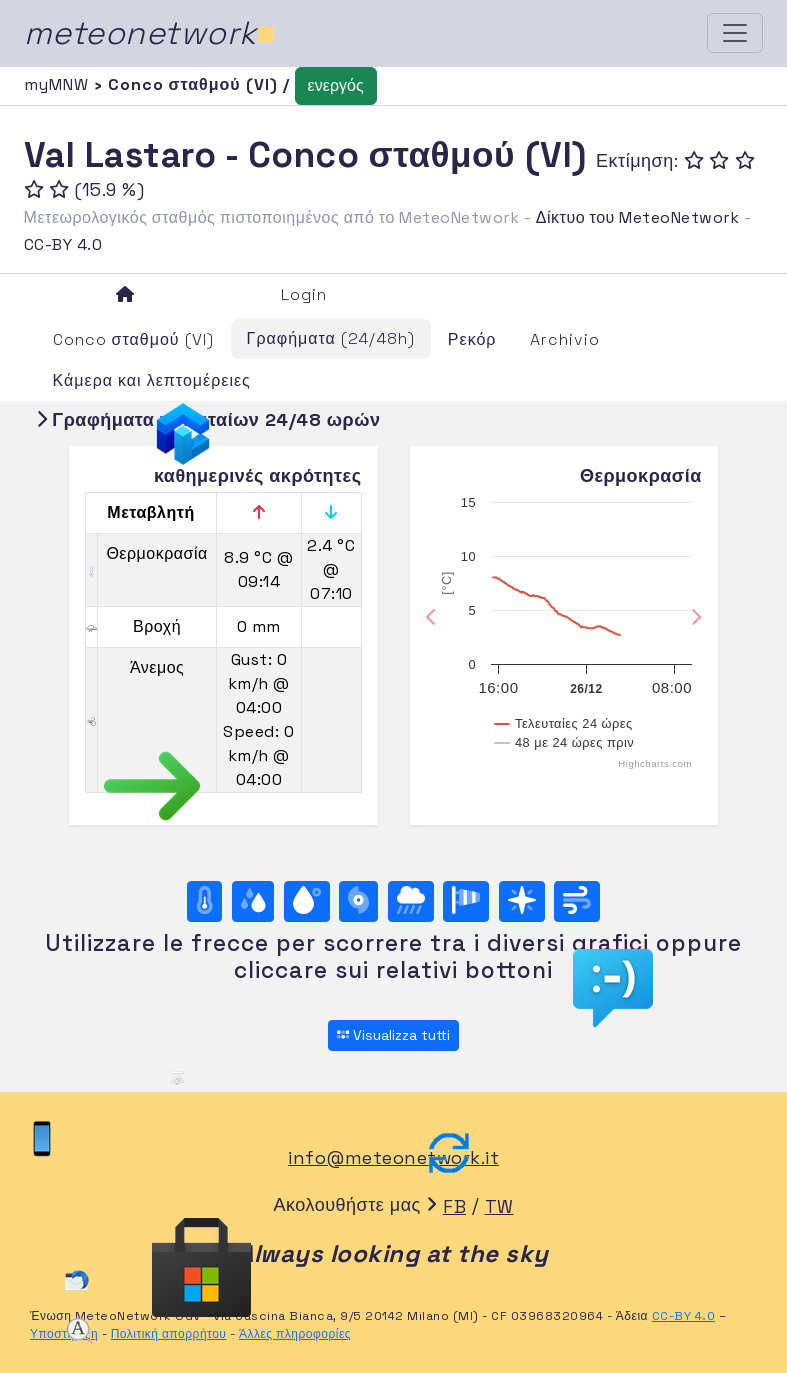 The height and width of the screenshot is (1373, 787). What do you see at coordinates (42, 1139) in the screenshot?
I see `indicates a connected iPhone device` at bounding box center [42, 1139].